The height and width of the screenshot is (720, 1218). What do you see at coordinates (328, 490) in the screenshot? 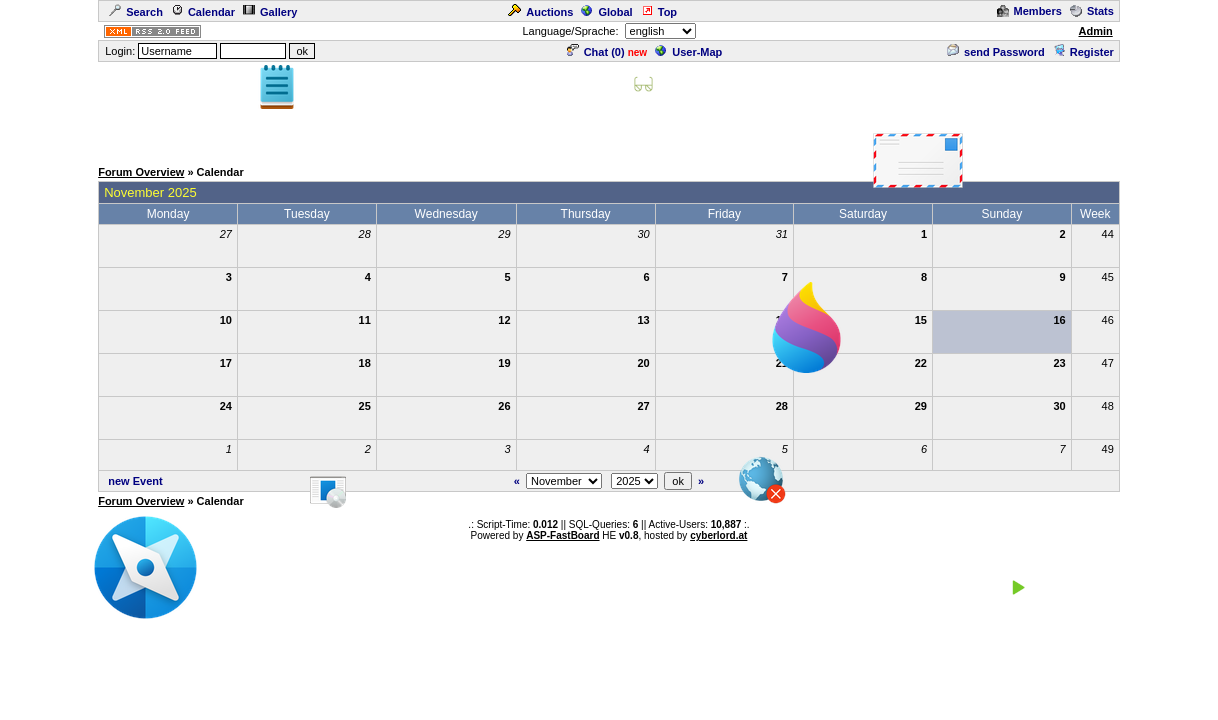
I see `open program installation disc` at bounding box center [328, 490].